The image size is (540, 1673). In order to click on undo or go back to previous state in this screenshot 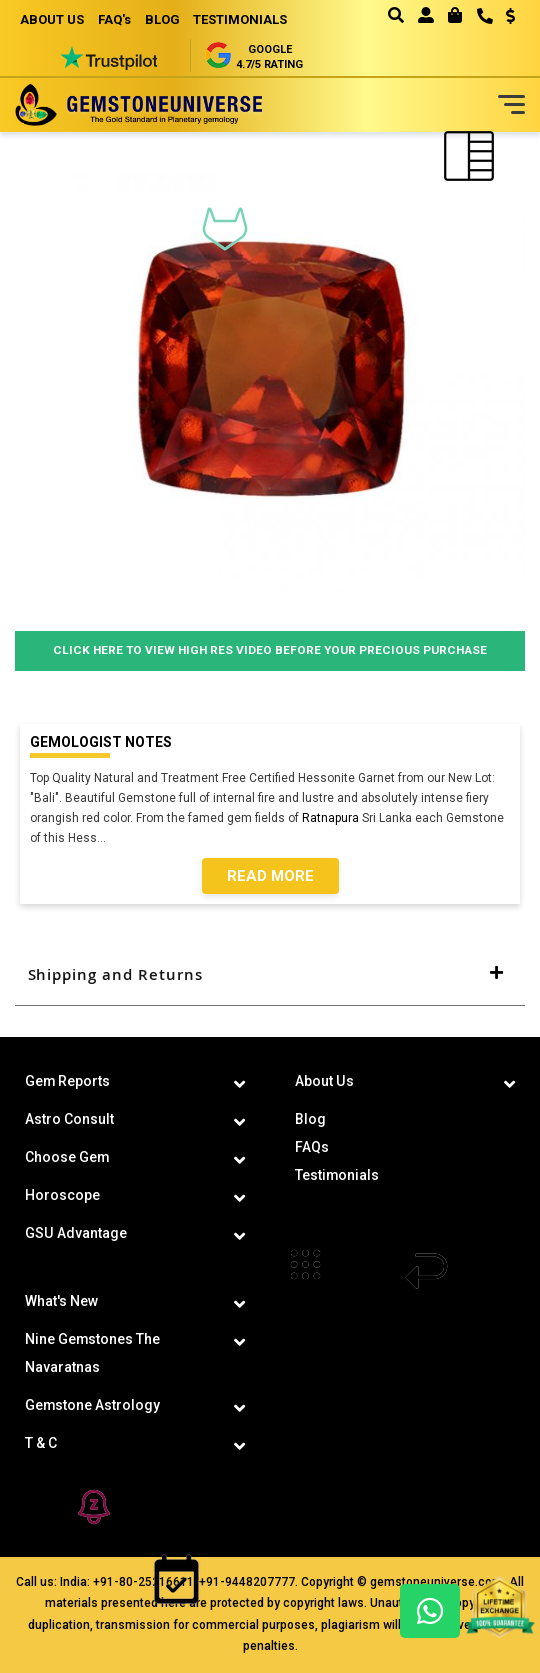, I will do `click(426, 1269)`.